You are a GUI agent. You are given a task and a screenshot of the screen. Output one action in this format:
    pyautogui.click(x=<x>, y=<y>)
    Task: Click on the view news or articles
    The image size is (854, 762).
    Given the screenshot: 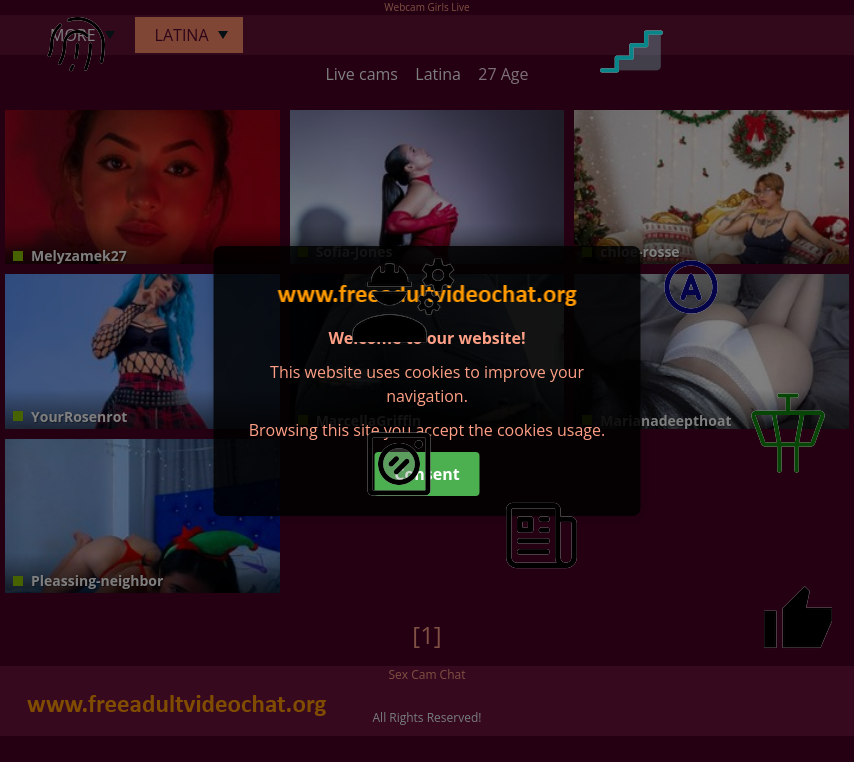 What is the action you would take?
    pyautogui.click(x=541, y=535)
    